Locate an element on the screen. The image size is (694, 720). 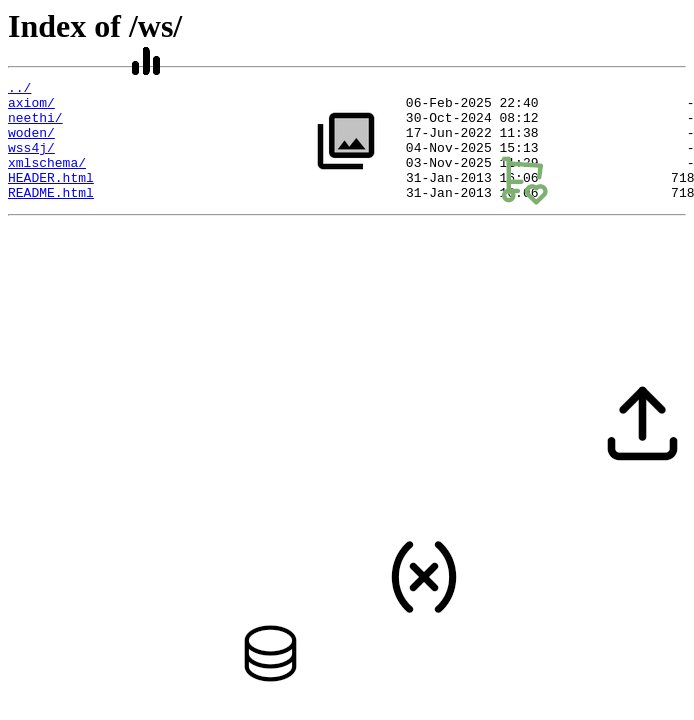
represents a variable or dynamic value in code is located at coordinates (424, 577).